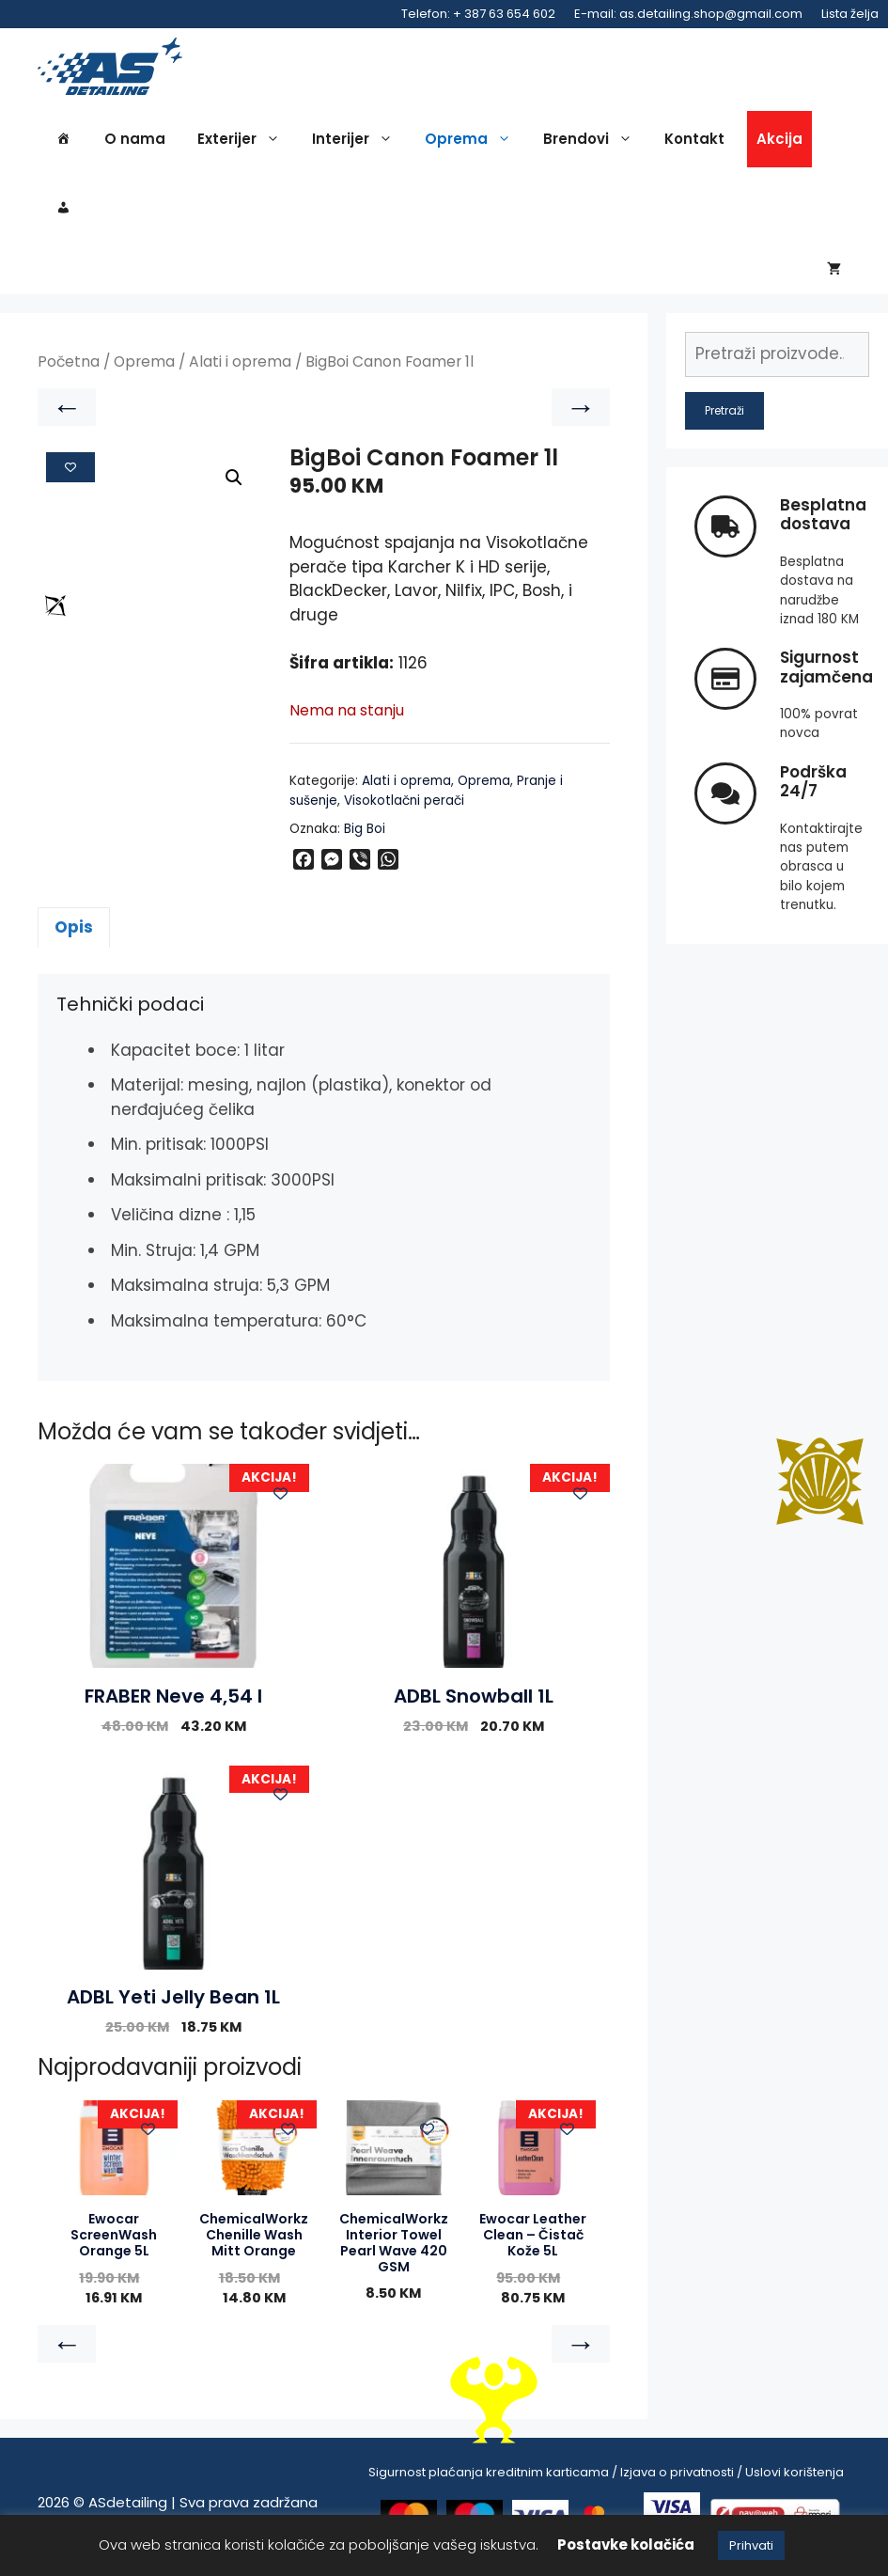  Describe the element at coordinates (493, 2399) in the screenshot. I see `view strength or fitness stats` at that location.